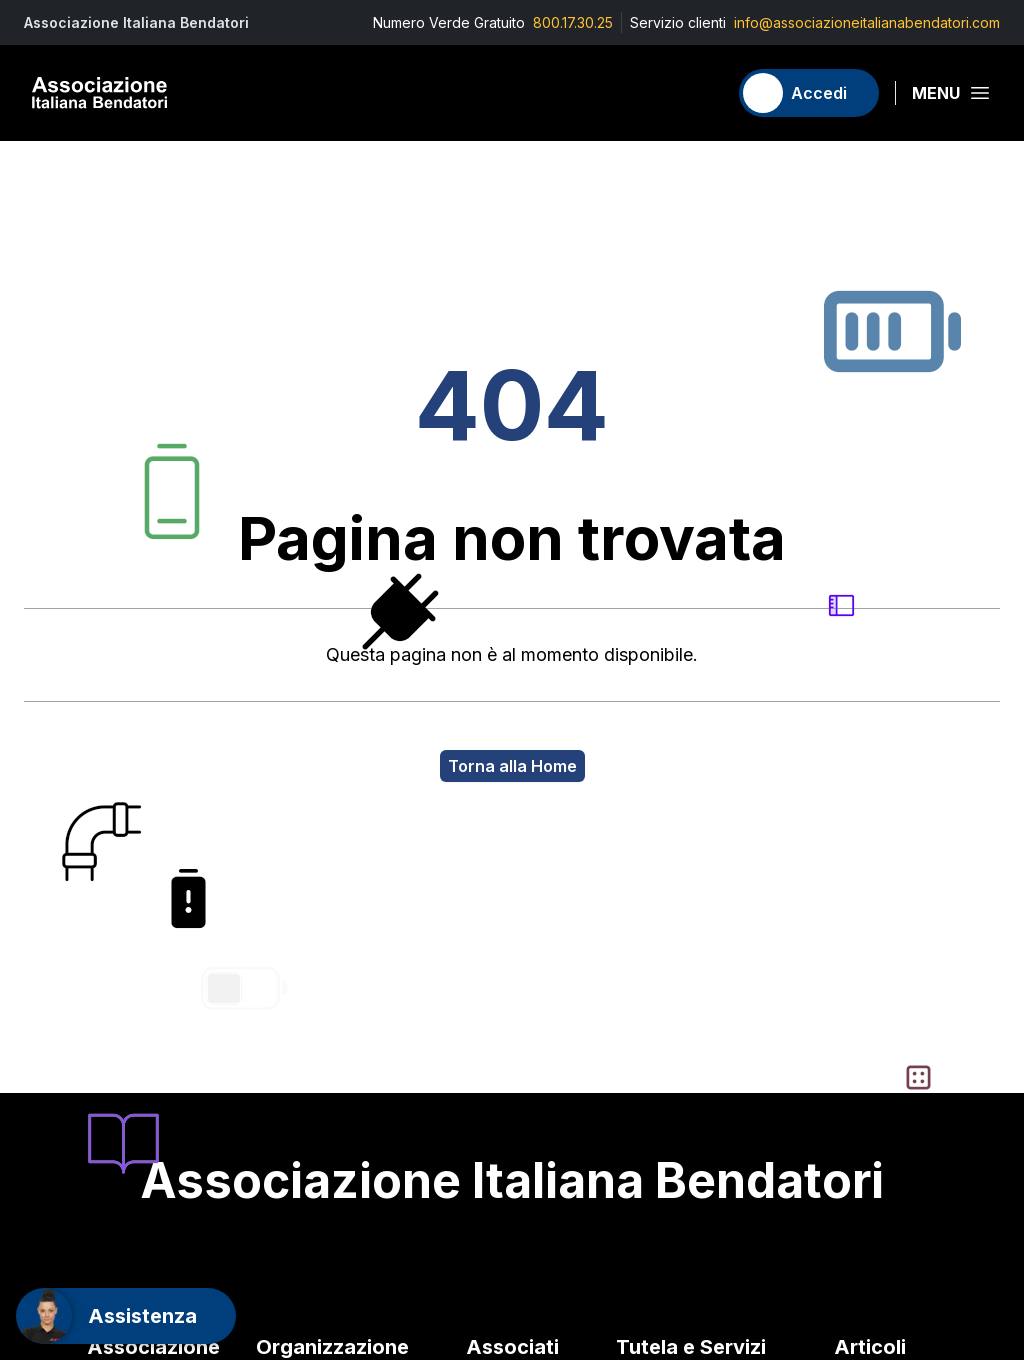 The width and height of the screenshot is (1024, 1360). What do you see at coordinates (172, 493) in the screenshot?
I see `indicates low battery status` at bounding box center [172, 493].